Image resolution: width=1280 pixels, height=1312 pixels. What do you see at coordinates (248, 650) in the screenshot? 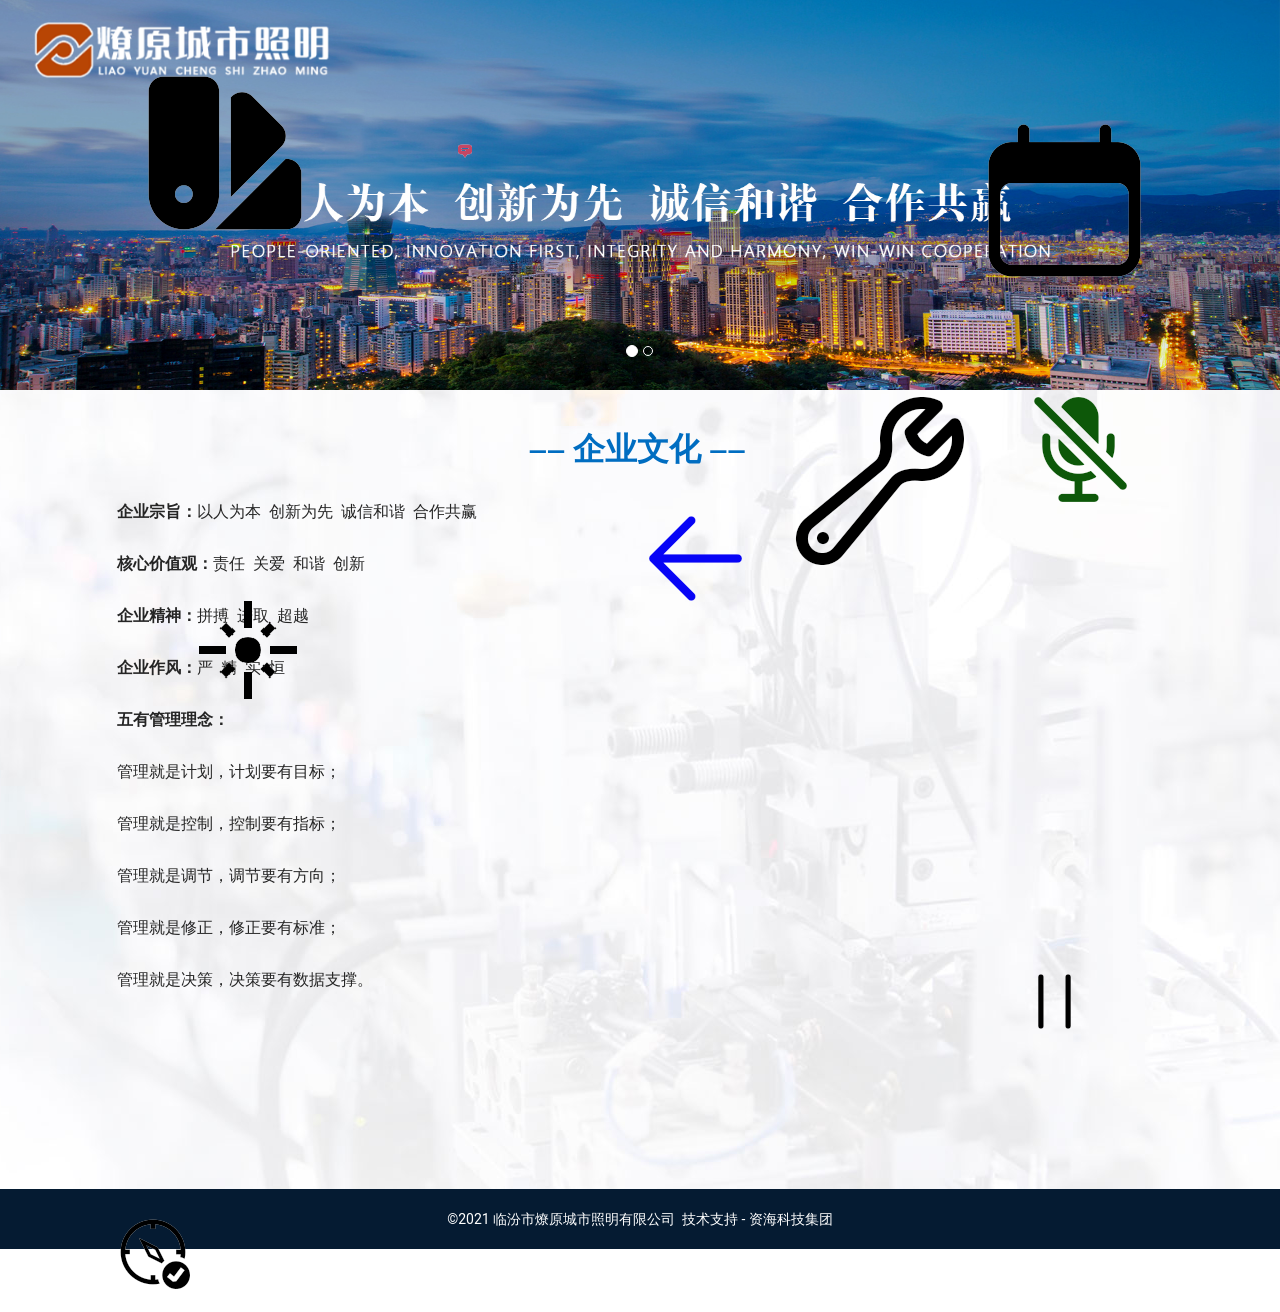
I see `add lens flare effect to image` at bounding box center [248, 650].